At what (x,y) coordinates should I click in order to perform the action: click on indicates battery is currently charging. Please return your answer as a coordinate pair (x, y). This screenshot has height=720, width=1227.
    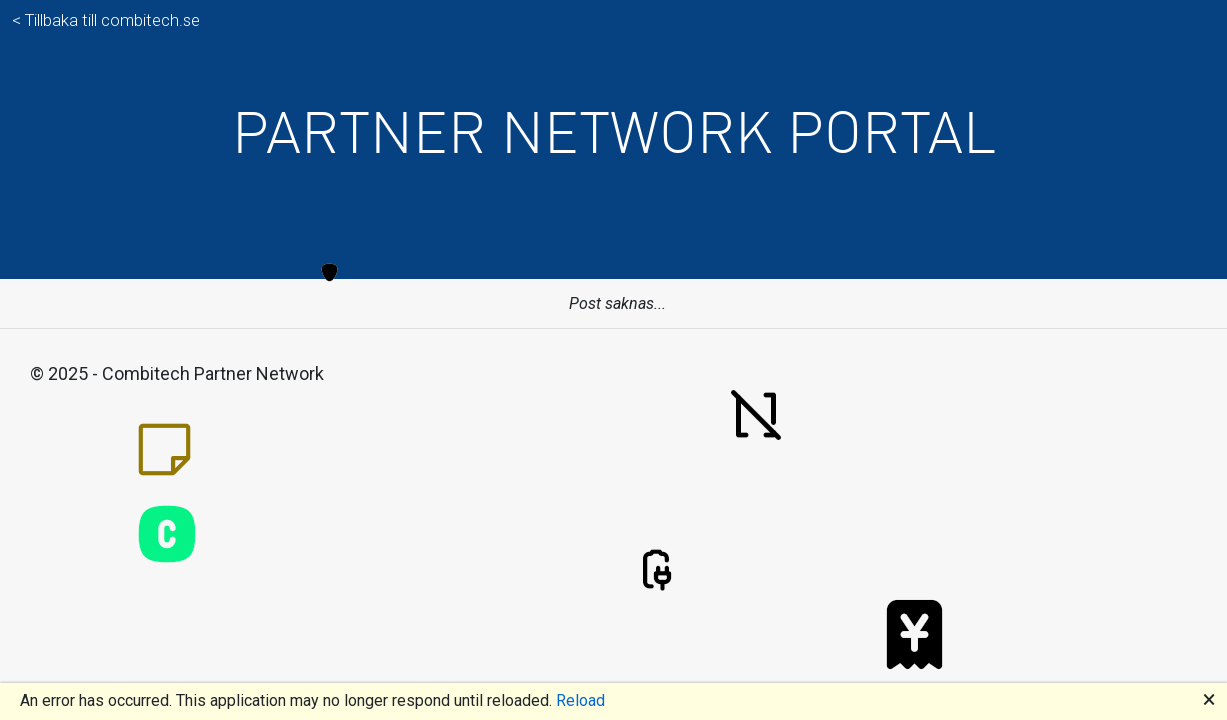
    Looking at the image, I should click on (656, 569).